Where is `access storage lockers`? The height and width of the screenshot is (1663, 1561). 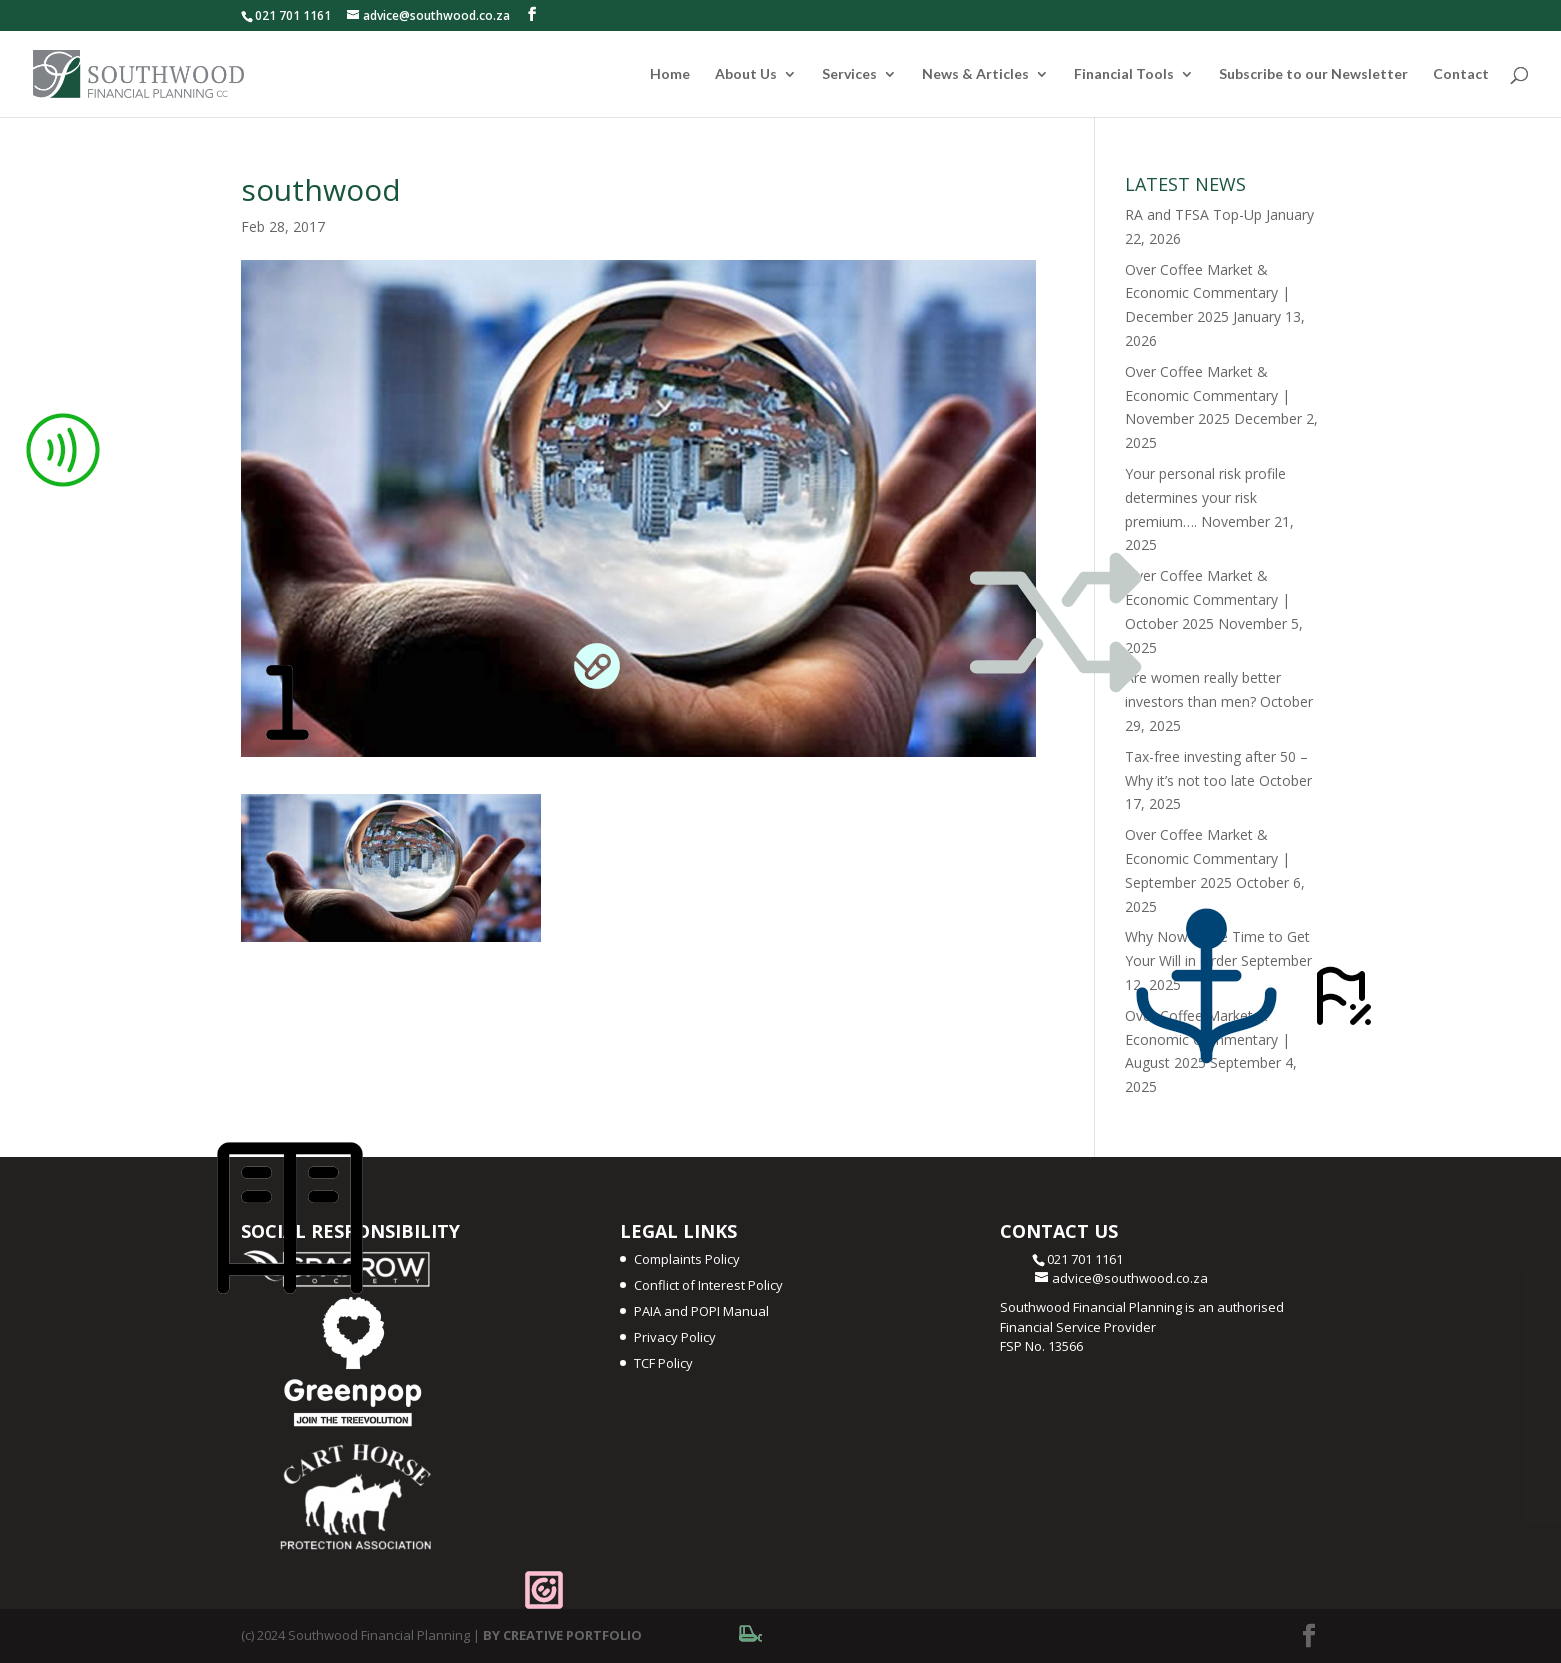 access storage lockers is located at coordinates (290, 1215).